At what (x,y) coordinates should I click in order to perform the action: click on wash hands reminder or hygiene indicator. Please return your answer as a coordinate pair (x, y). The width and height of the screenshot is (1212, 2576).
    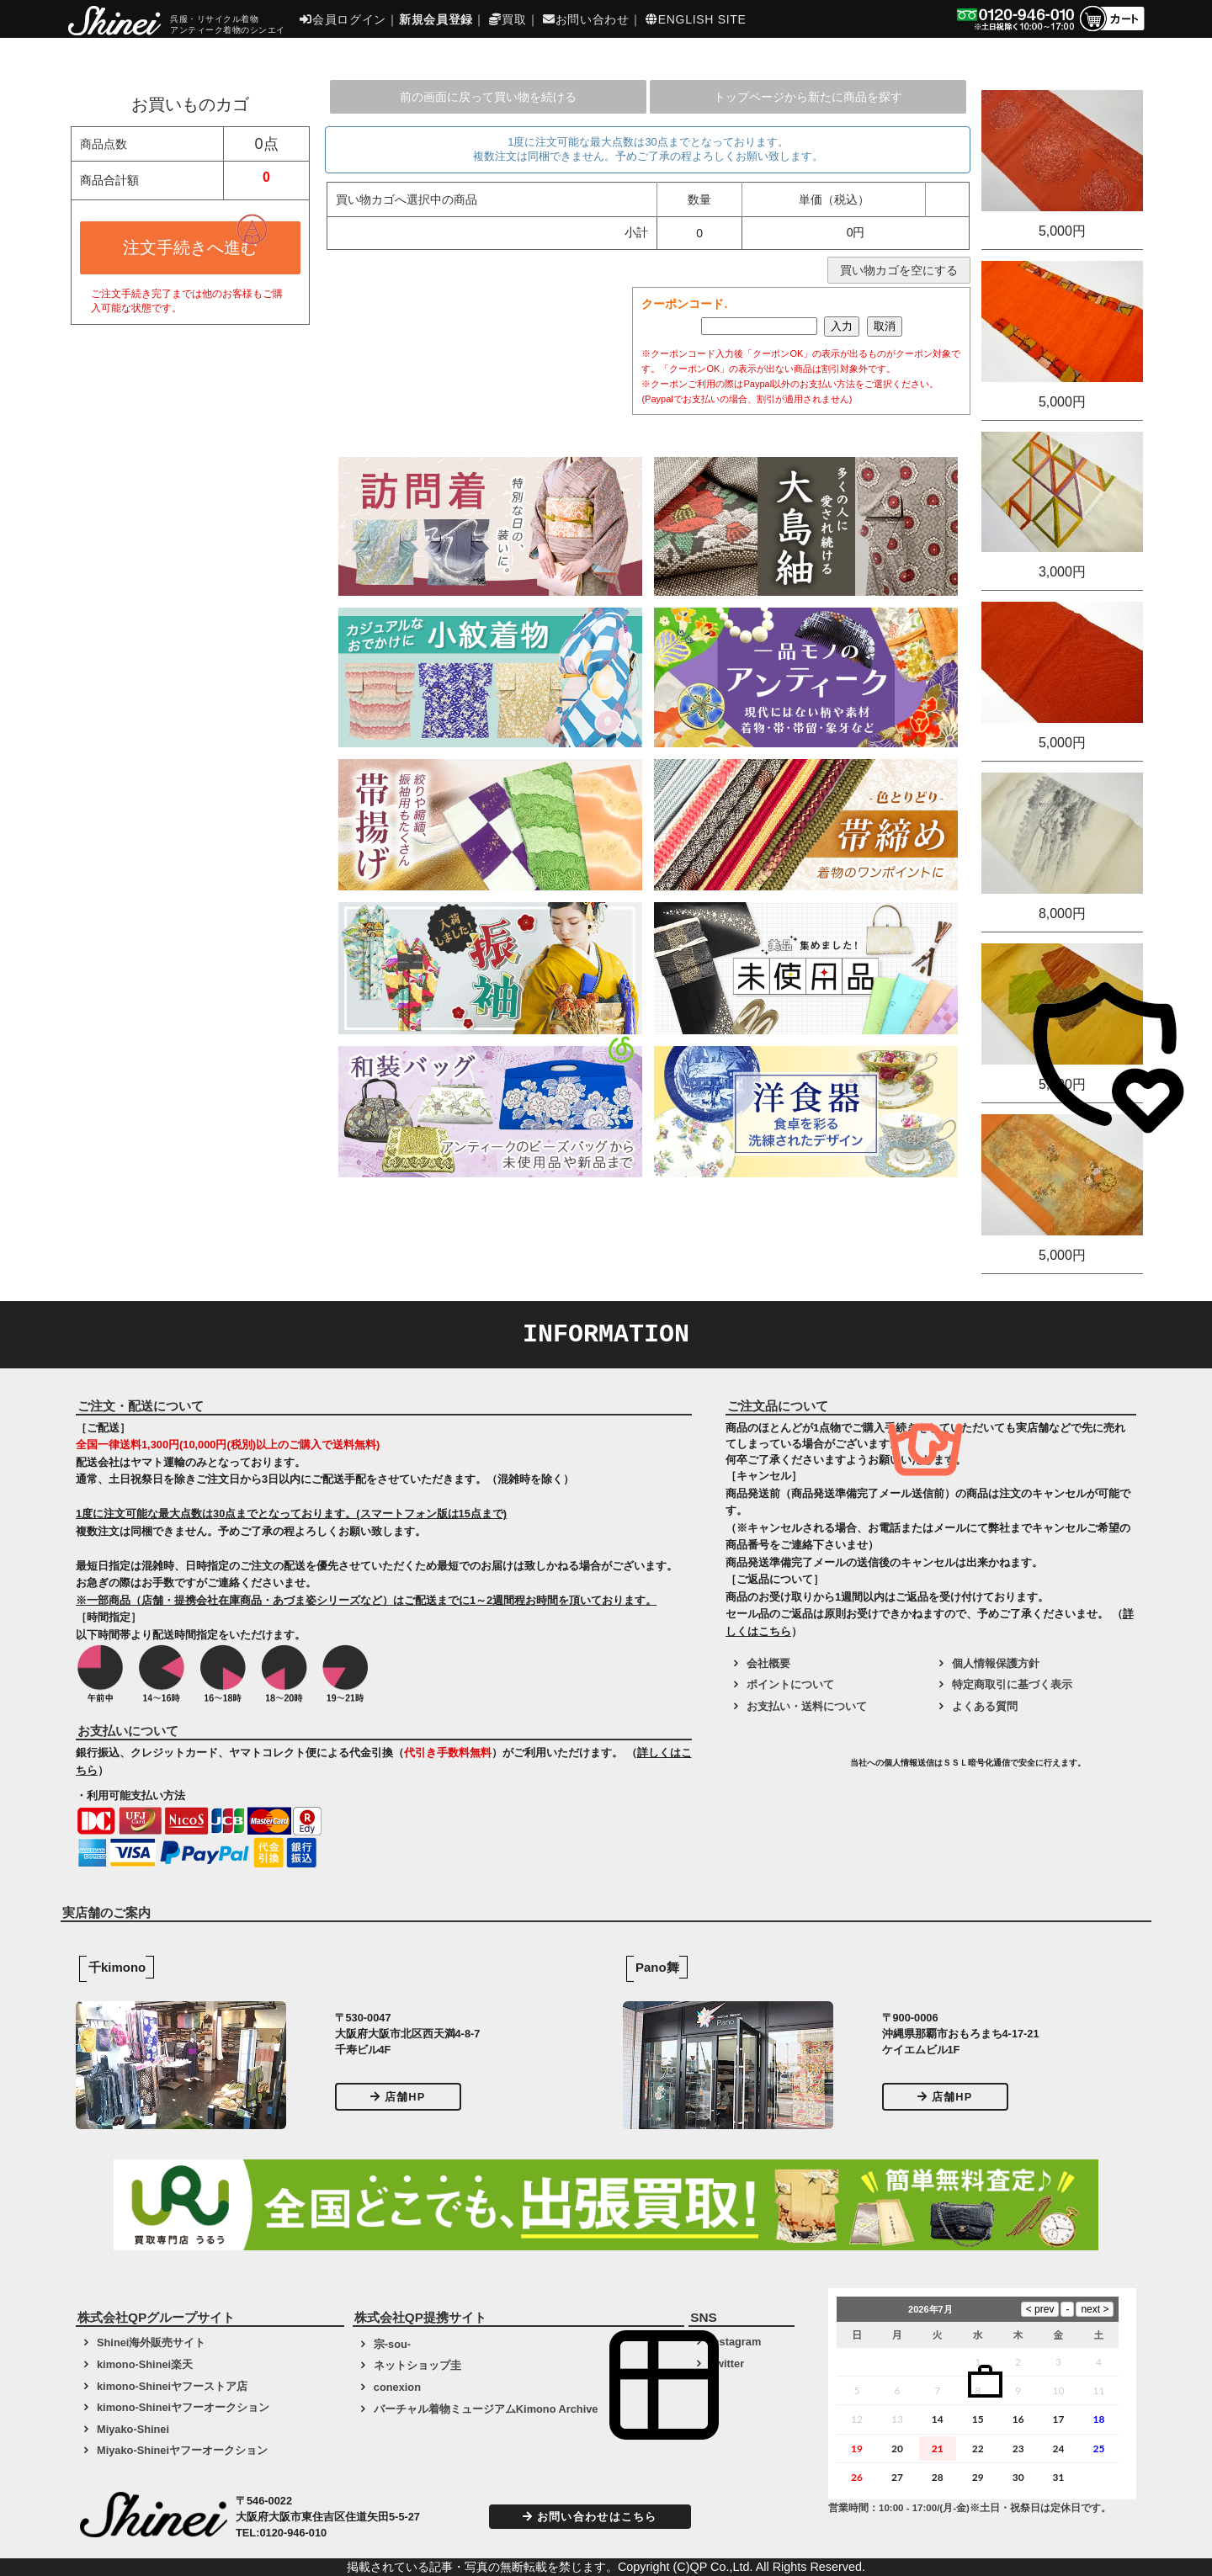
    Looking at the image, I should click on (925, 1449).